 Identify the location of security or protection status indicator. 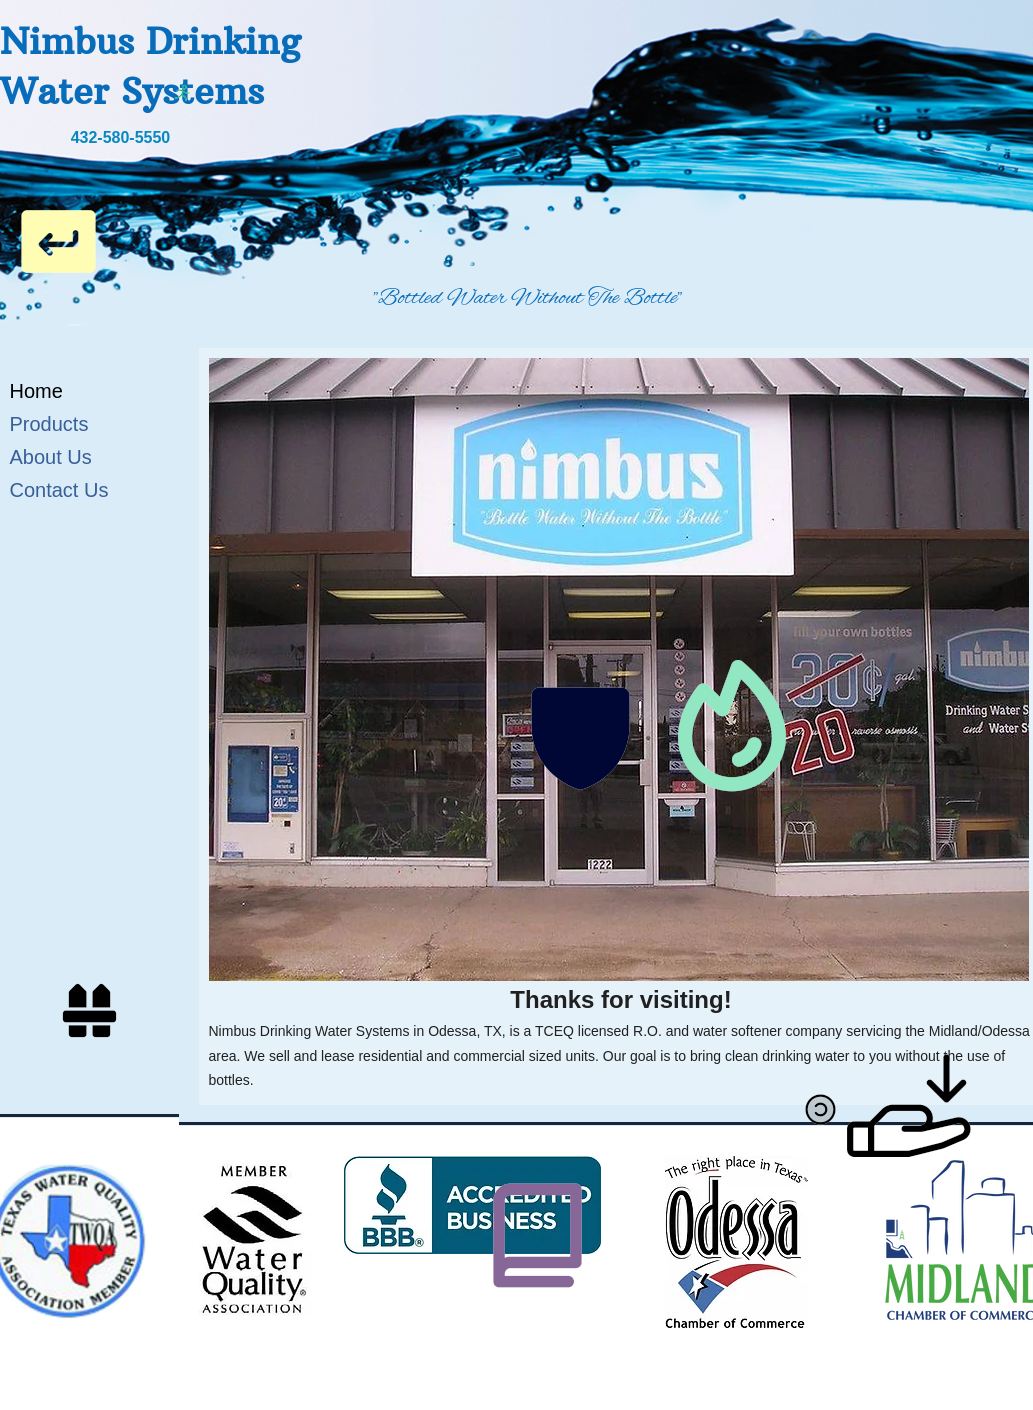
(580, 732).